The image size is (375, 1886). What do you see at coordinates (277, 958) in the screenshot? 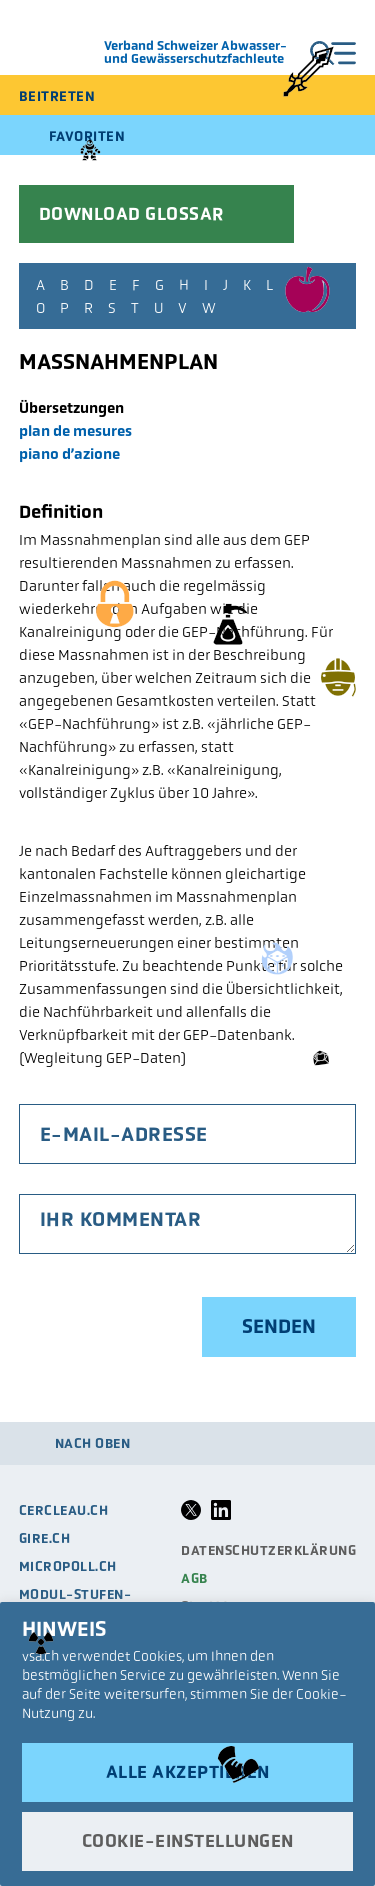
I see `activate a risky or high-stakes game mode` at bounding box center [277, 958].